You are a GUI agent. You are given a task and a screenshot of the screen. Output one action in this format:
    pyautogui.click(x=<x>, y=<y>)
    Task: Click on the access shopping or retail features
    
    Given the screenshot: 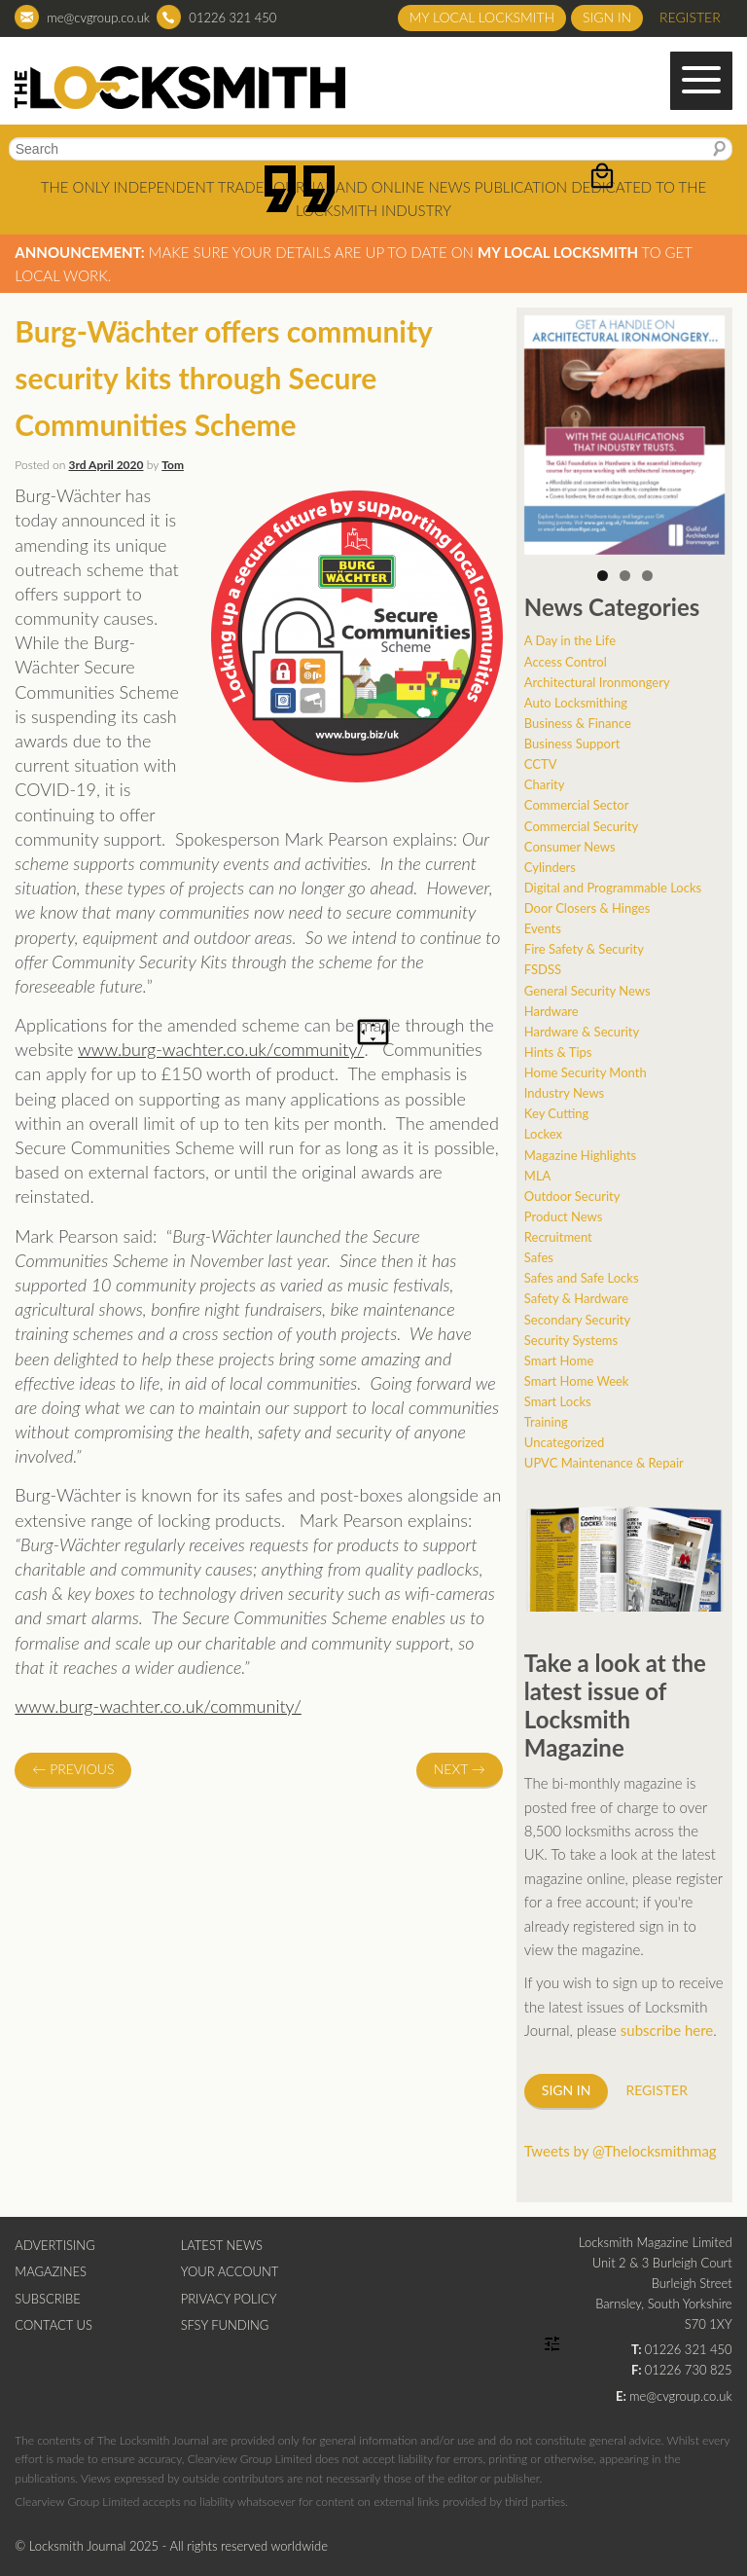 What is the action you would take?
    pyautogui.click(x=602, y=176)
    